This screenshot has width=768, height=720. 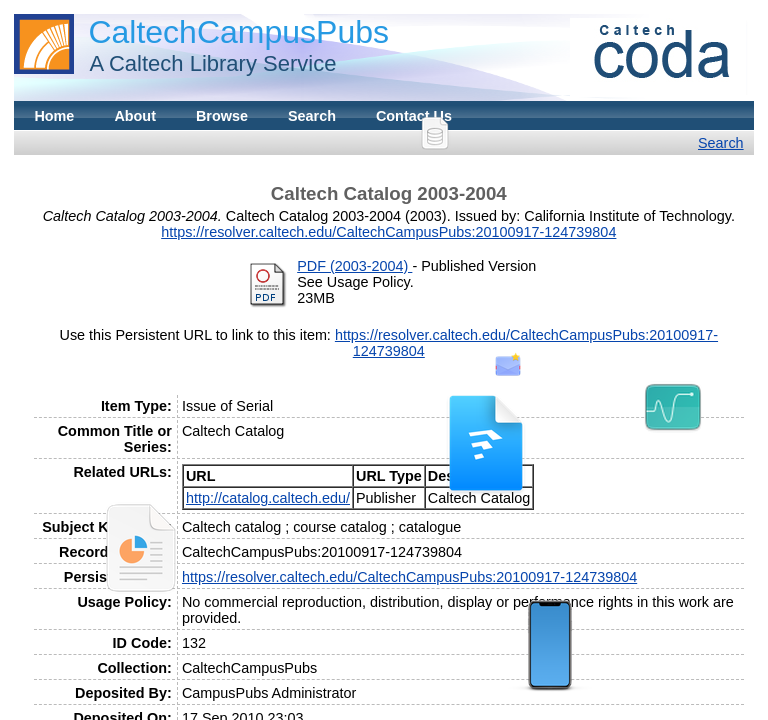 What do you see at coordinates (550, 646) in the screenshot?
I see `connect to or manage your iPhone` at bounding box center [550, 646].